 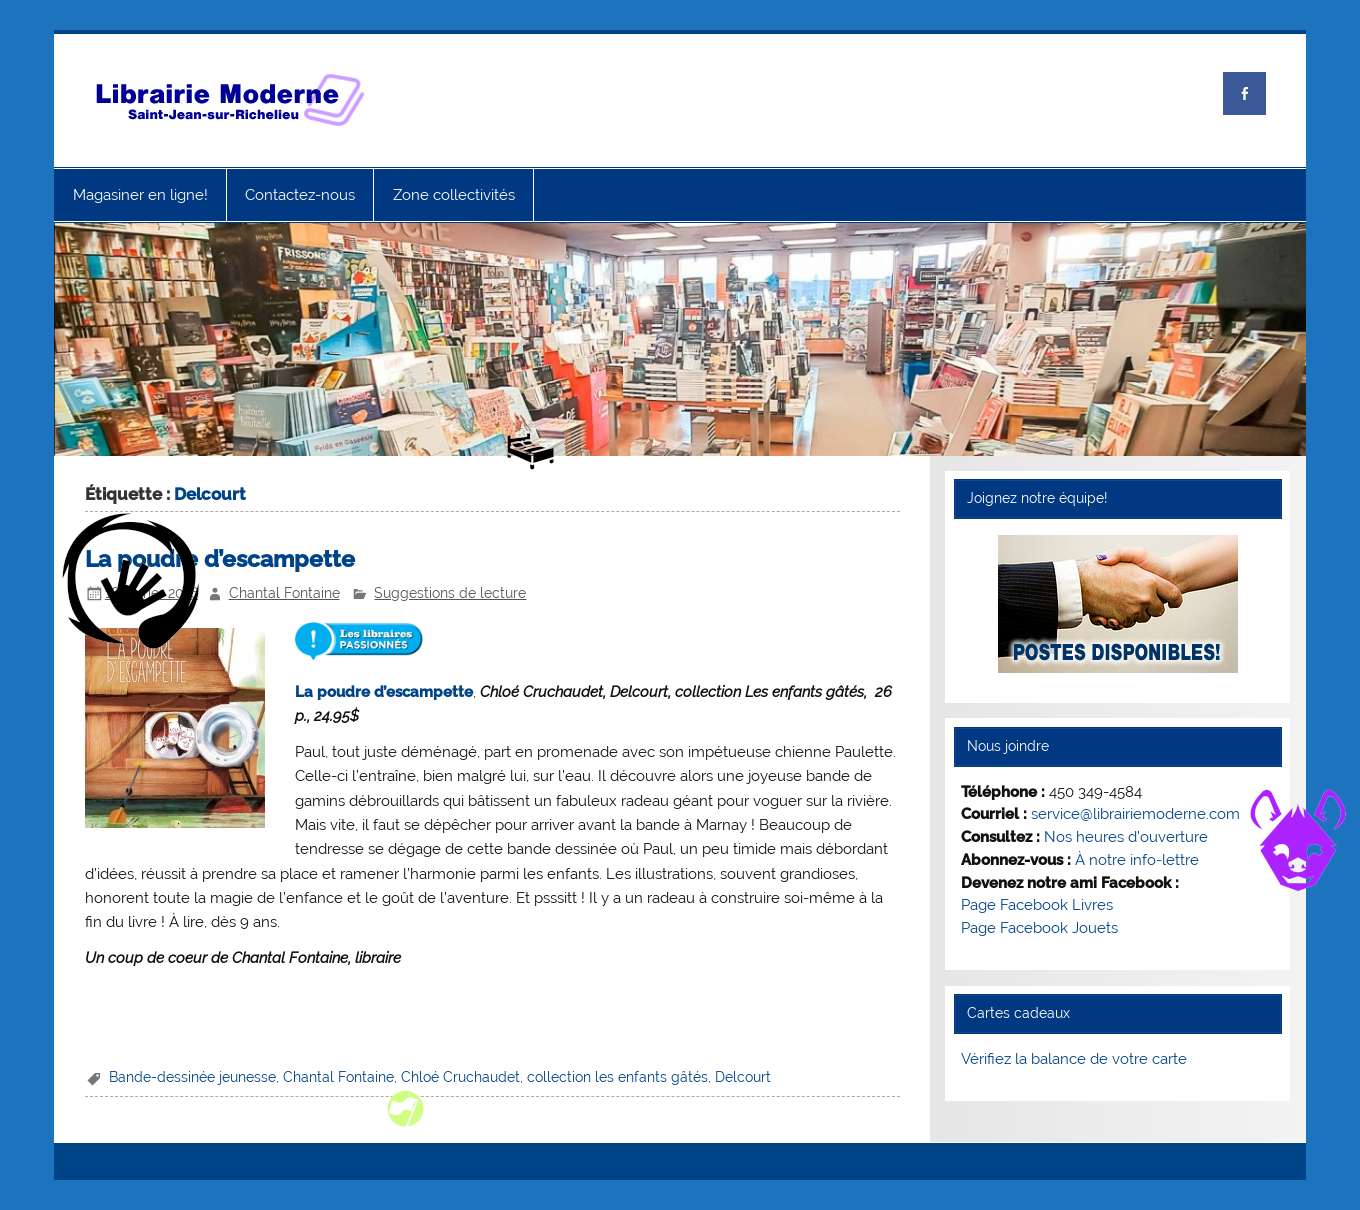 I want to click on flag or report content, so click(x=405, y=1108).